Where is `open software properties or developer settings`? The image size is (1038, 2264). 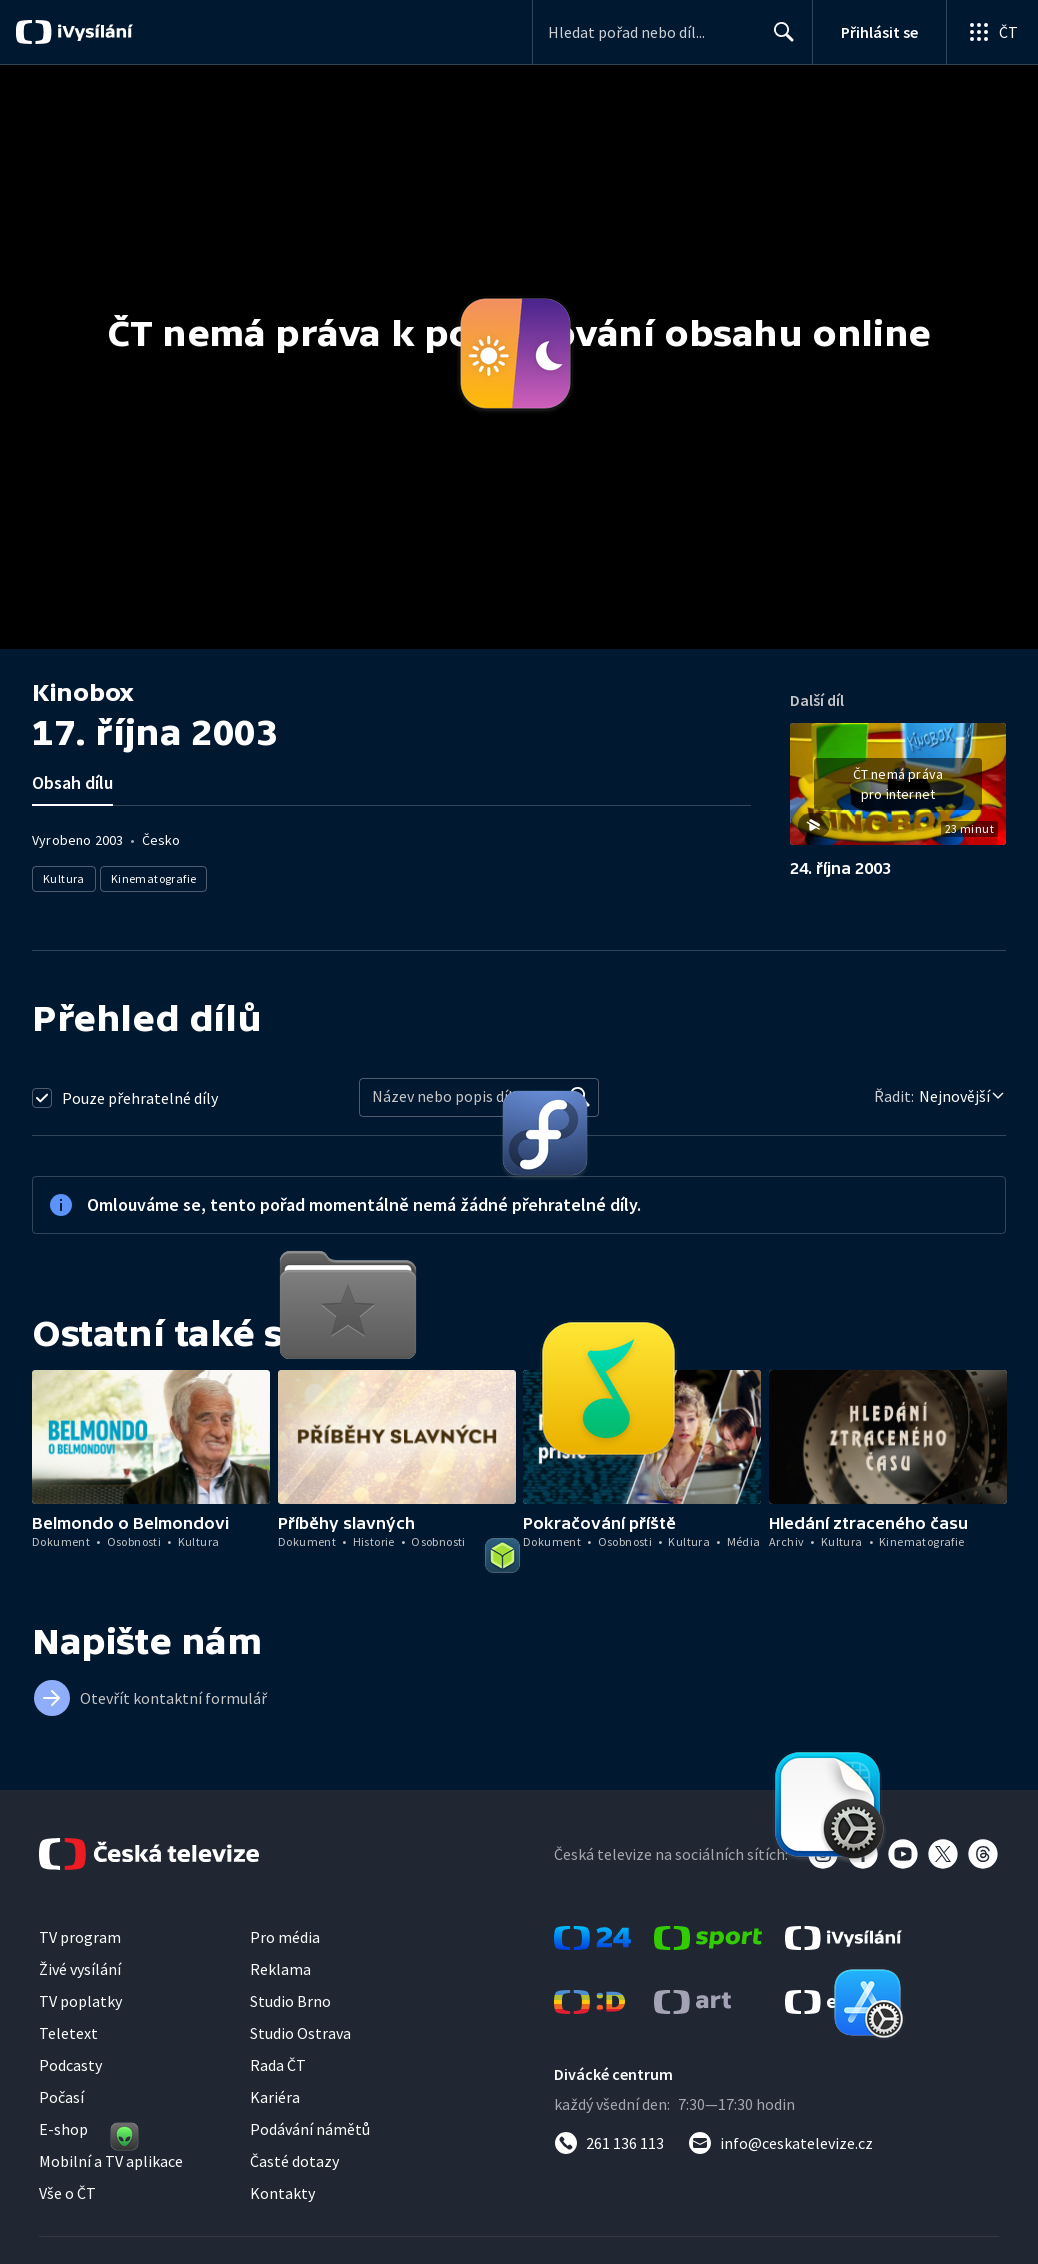
open software properties or developer settings is located at coordinates (867, 2002).